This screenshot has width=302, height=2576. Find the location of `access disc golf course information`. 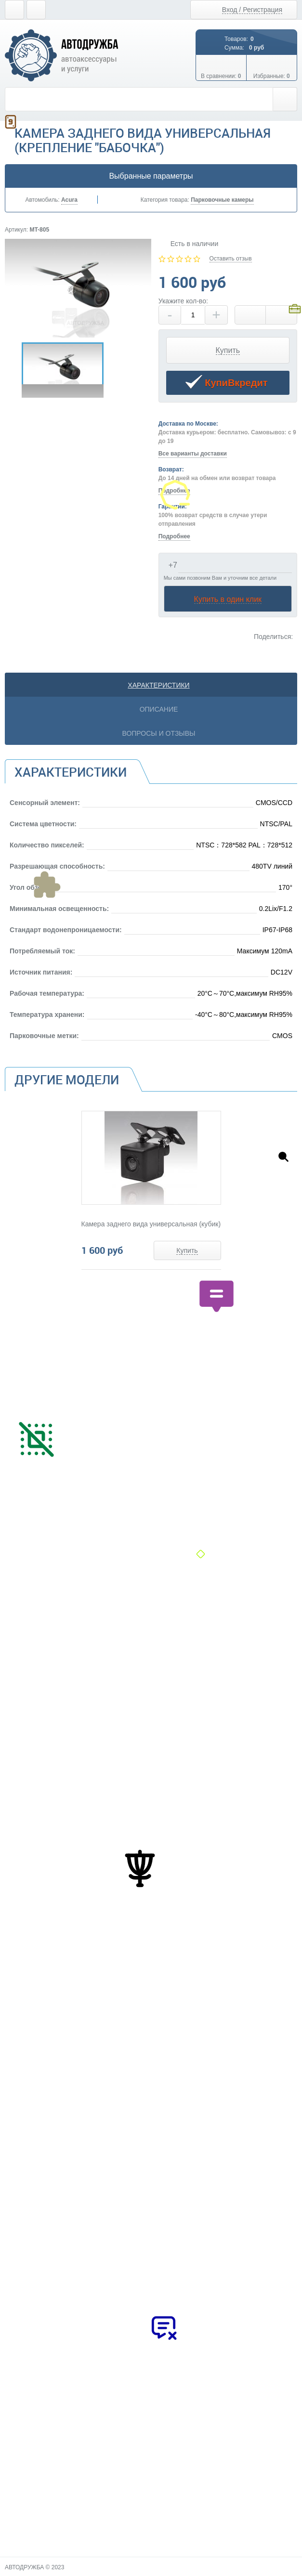

access disc golf course information is located at coordinates (140, 1868).